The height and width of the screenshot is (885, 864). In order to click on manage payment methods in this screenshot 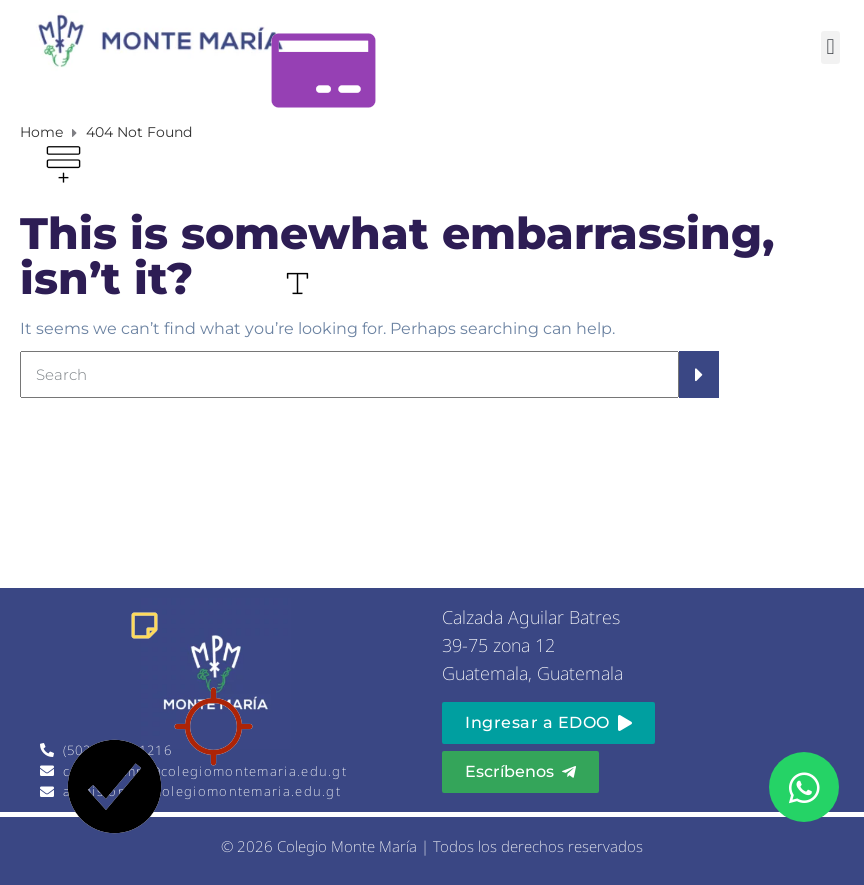, I will do `click(323, 70)`.